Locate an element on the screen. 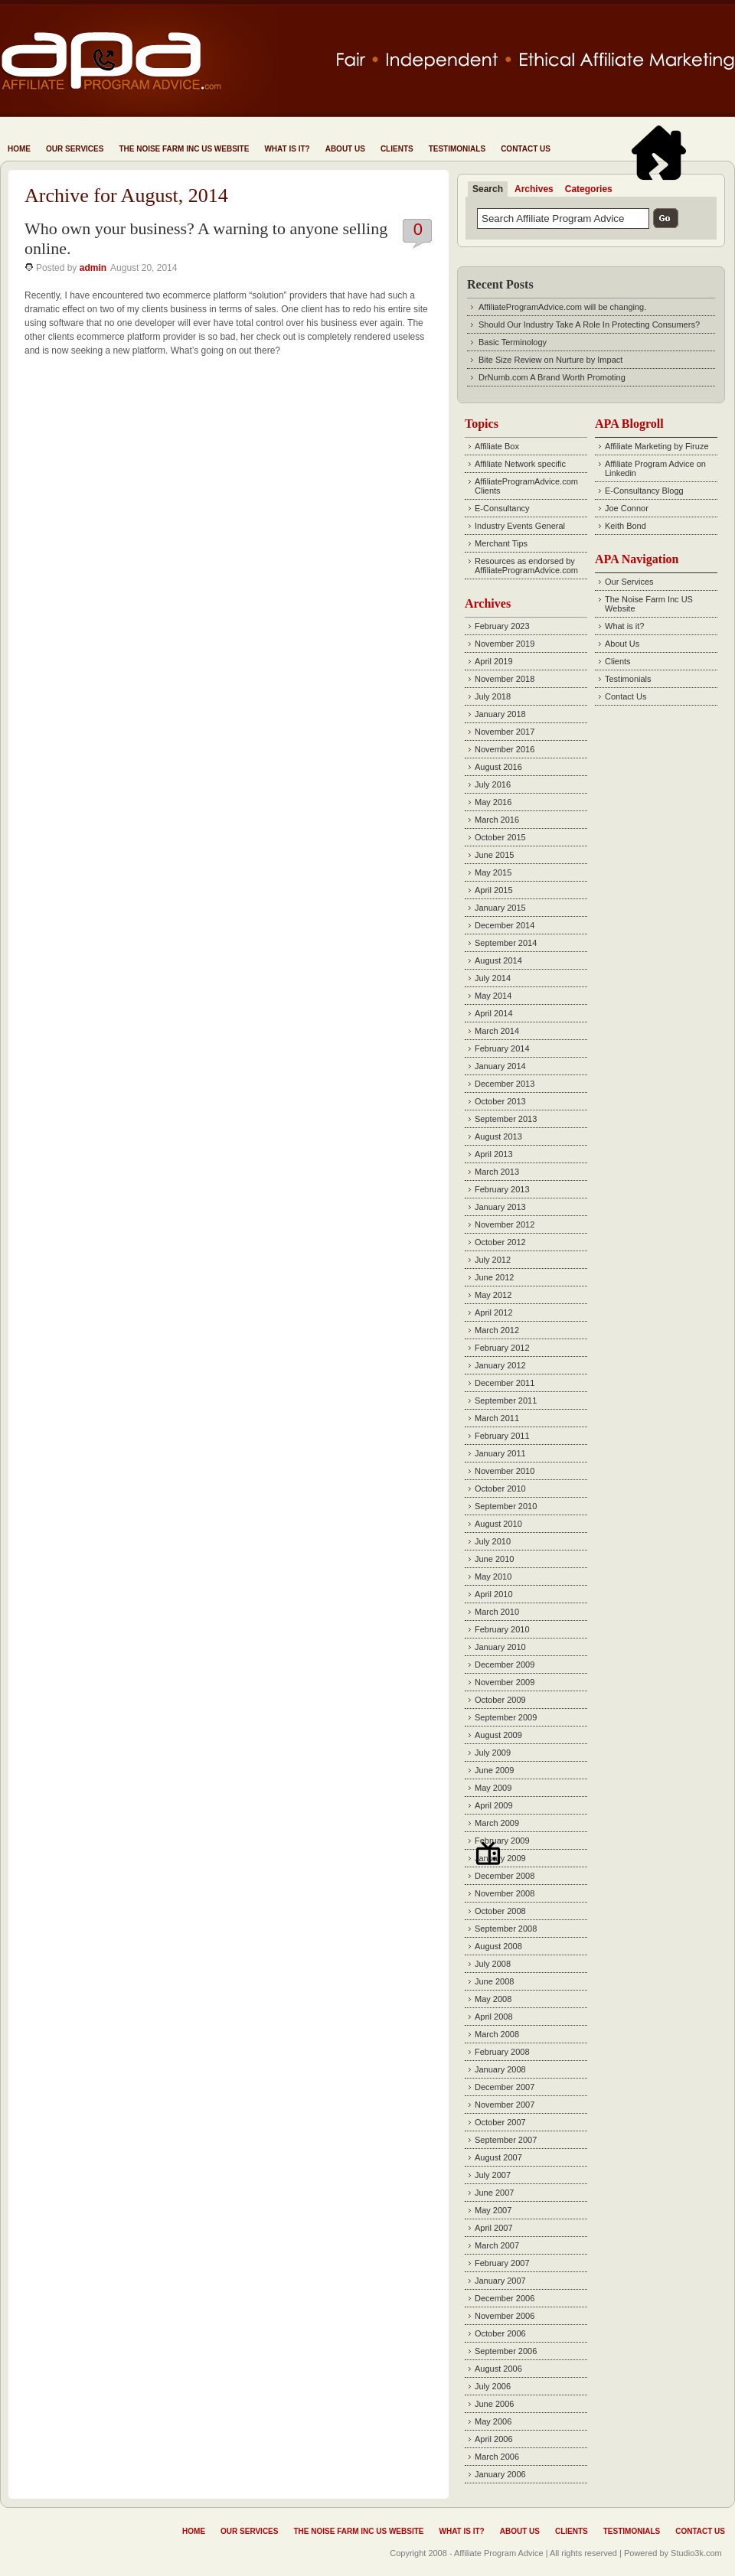 Image resolution: width=735 pixels, height=2576 pixels. indicates property damage or structural issues is located at coordinates (658, 152).